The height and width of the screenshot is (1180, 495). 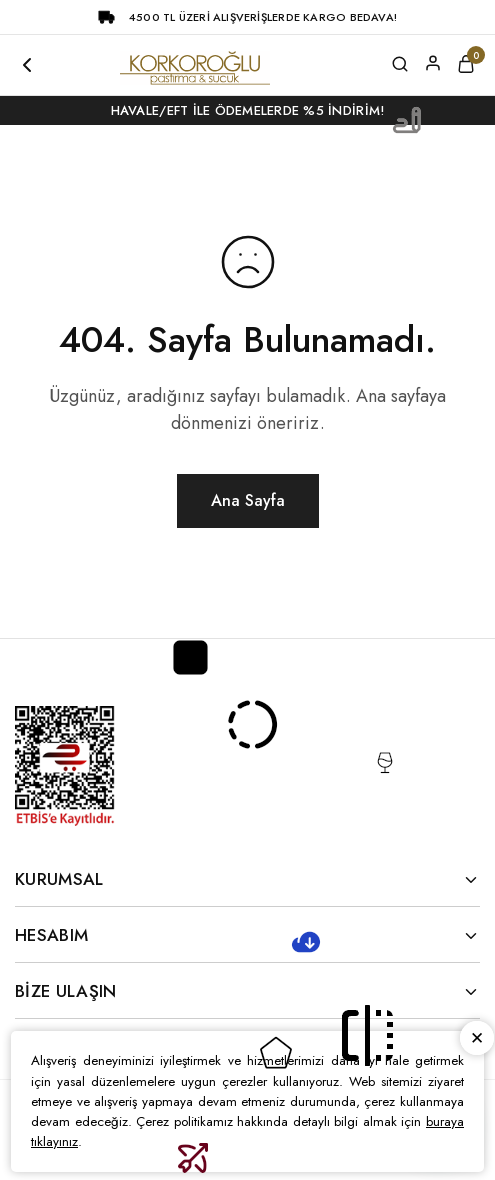 I want to click on stop media playback, so click(x=190, y=657).